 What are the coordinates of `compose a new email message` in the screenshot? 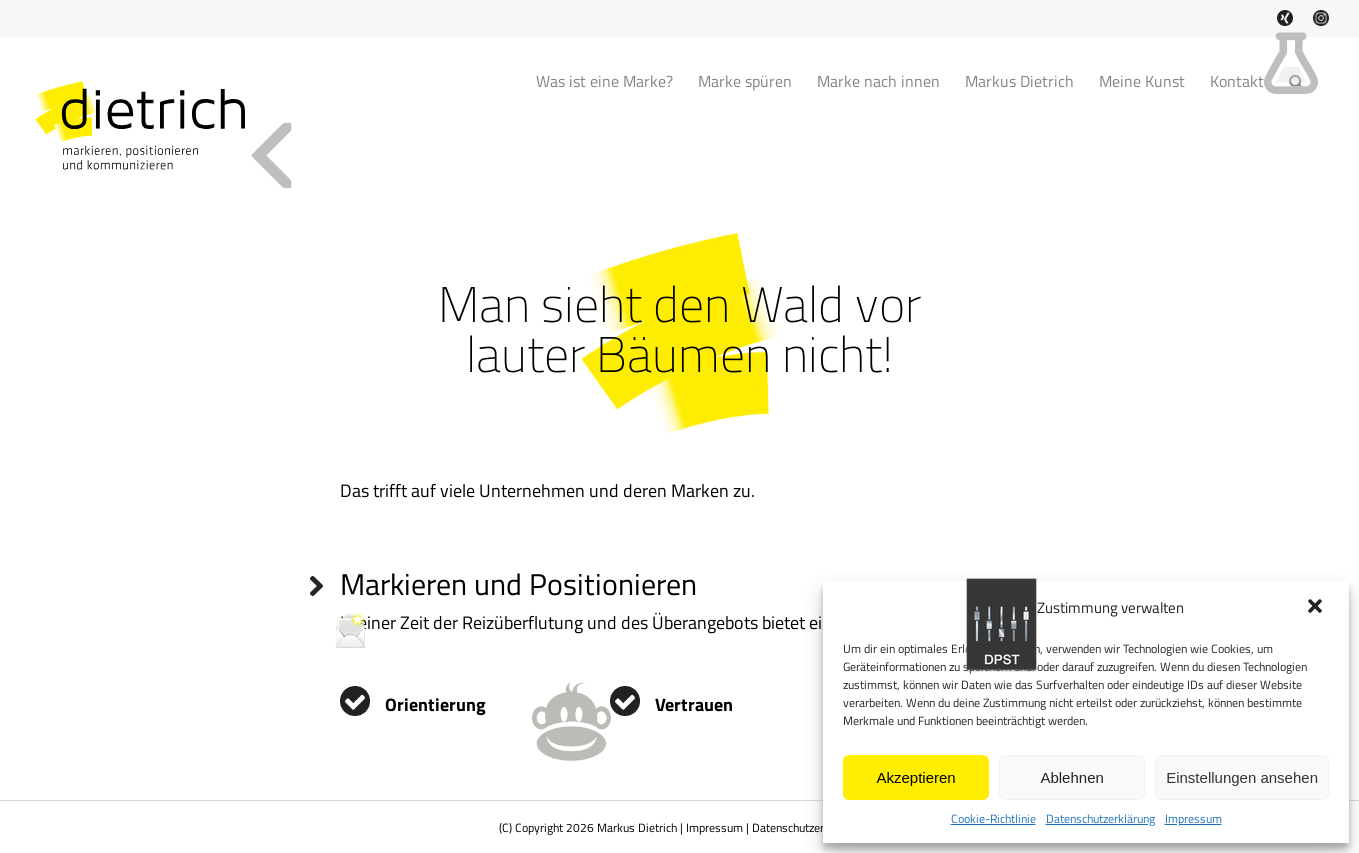 It's located at (350, 631).